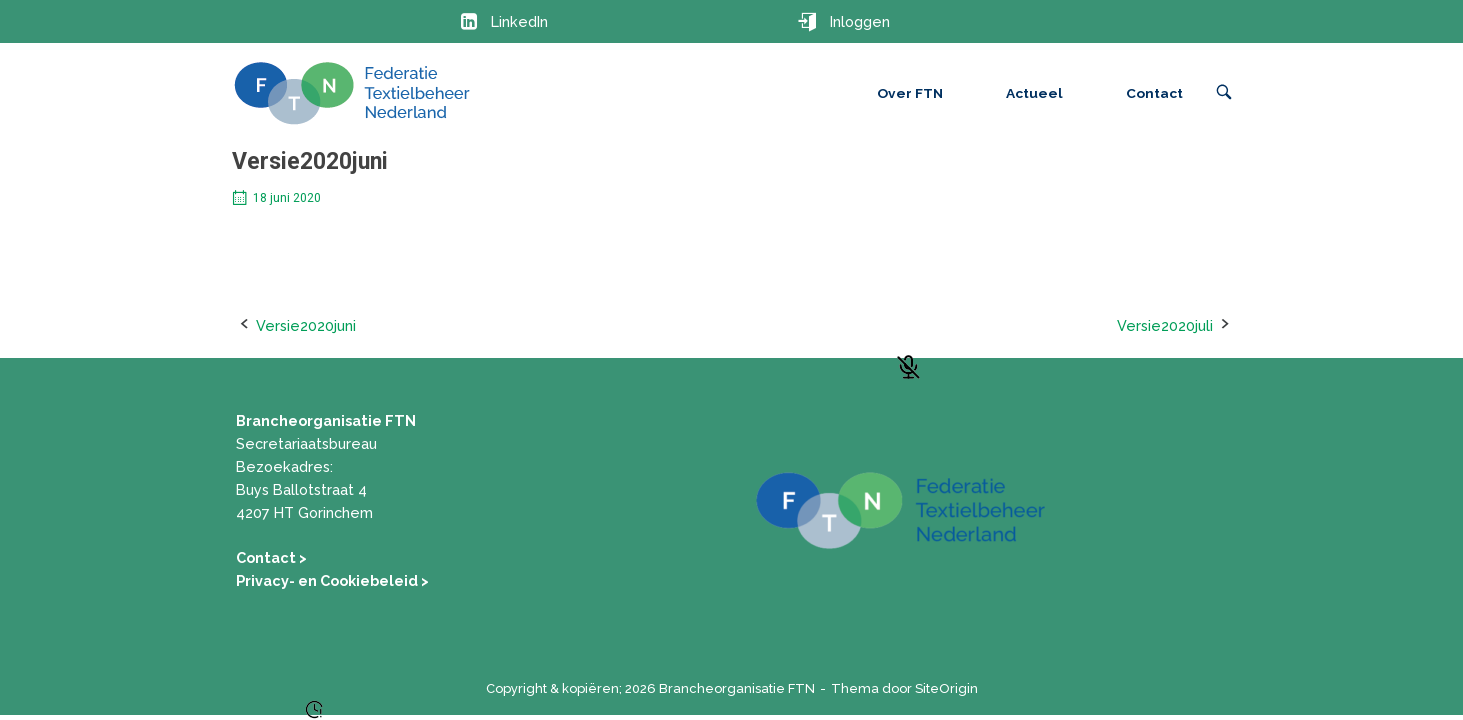 The height and width of the screenshot is (720, 1463). What do you see at coordinates (314, 709) in the screenshot?
I see `time-sensitive alert or deadline warning` at bounding box center [314, 709].